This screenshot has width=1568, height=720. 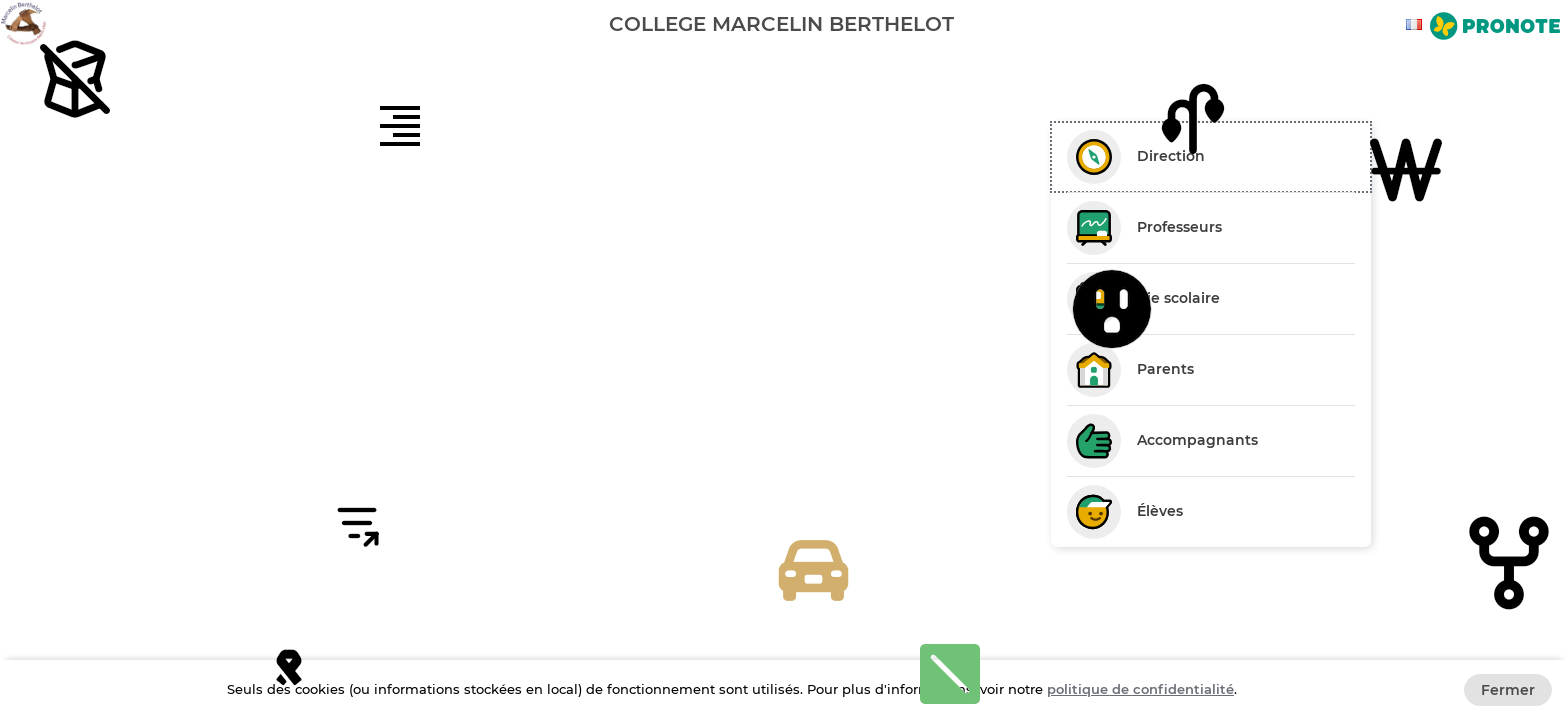 I want to click on indicates south korean won currency, so click(x=1406, y=170).